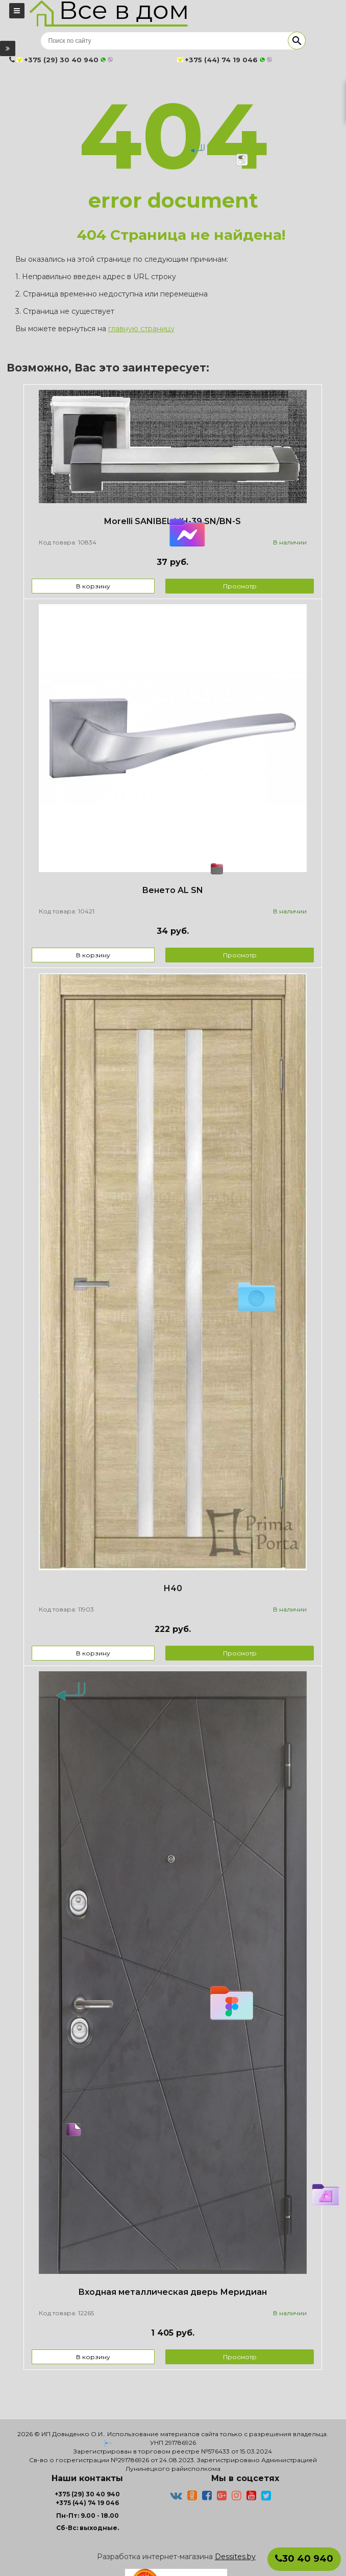 The height and width of the screenshot is (2576, 346). I want to click on go to the first item in a list or sequence, so click(108, 2443).